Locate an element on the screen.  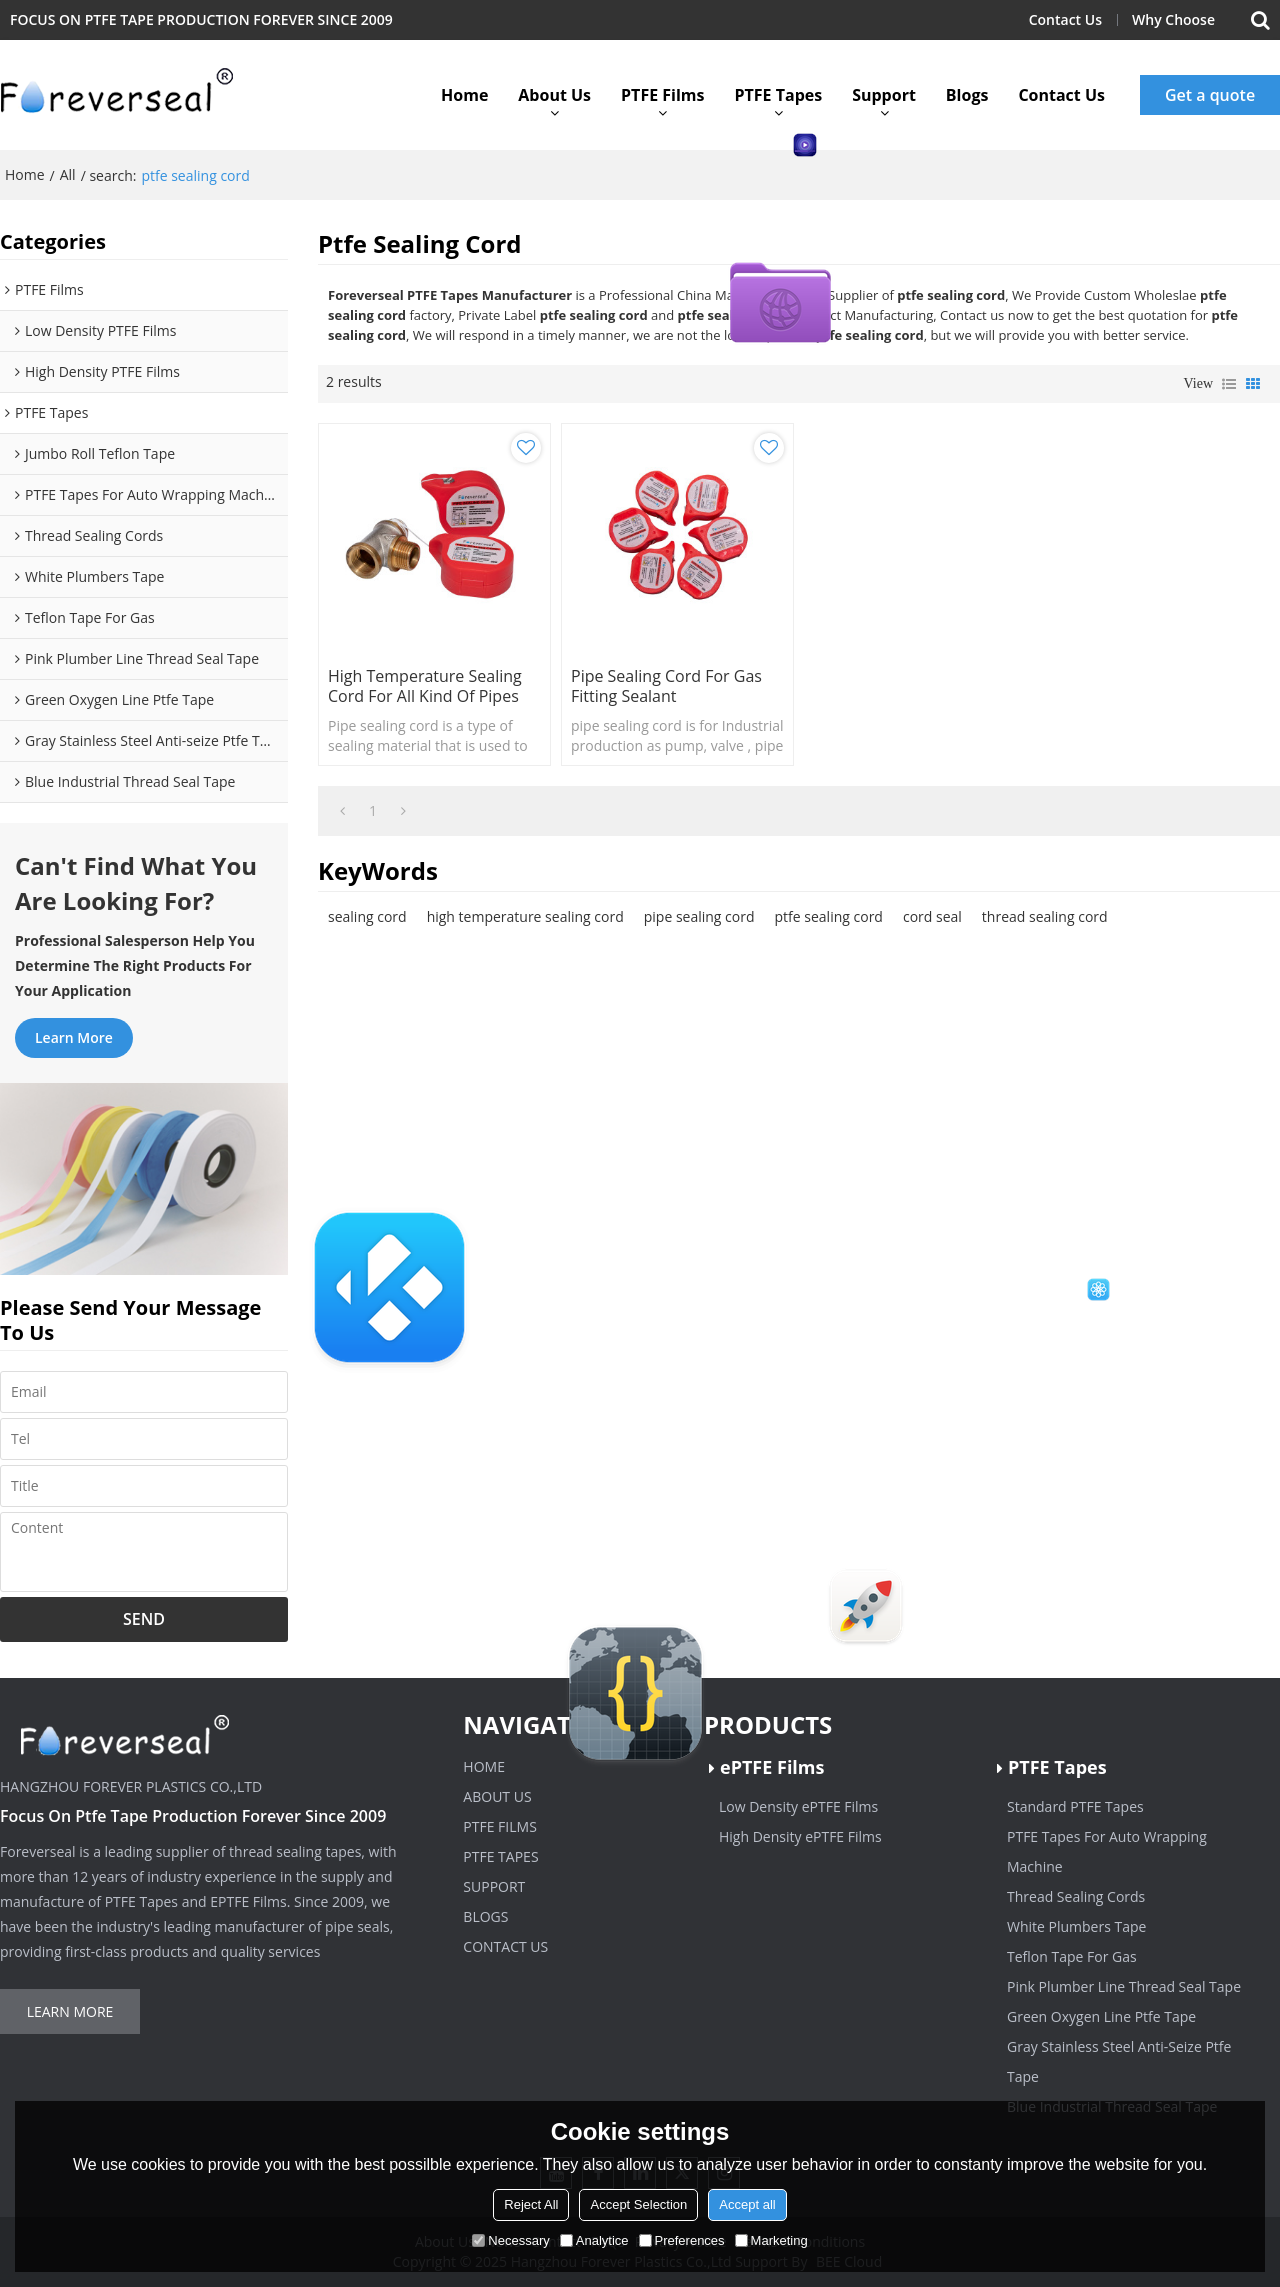
open the clip video editing app is located at coordinates (805, 145).